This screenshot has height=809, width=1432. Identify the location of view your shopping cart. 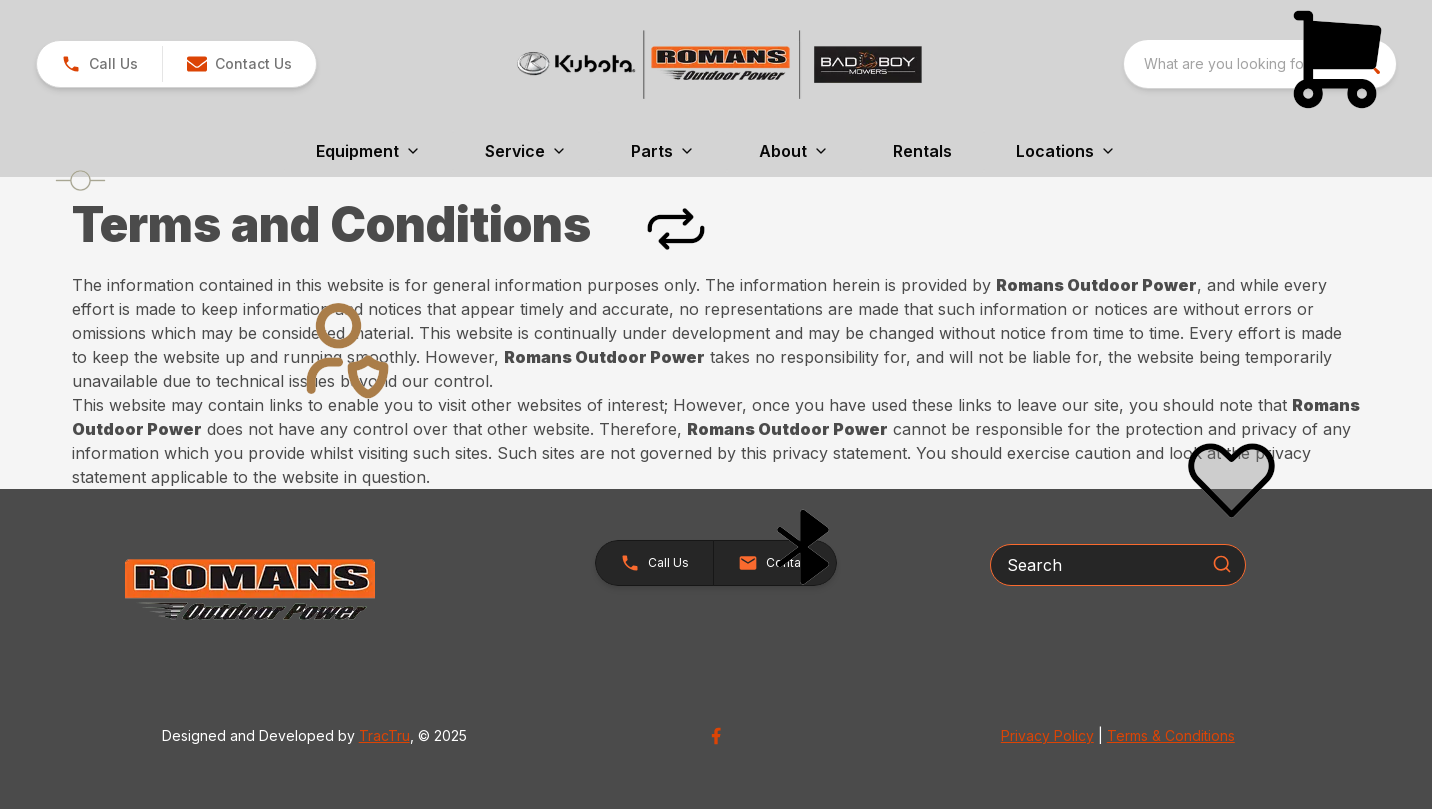
(1337, 59).